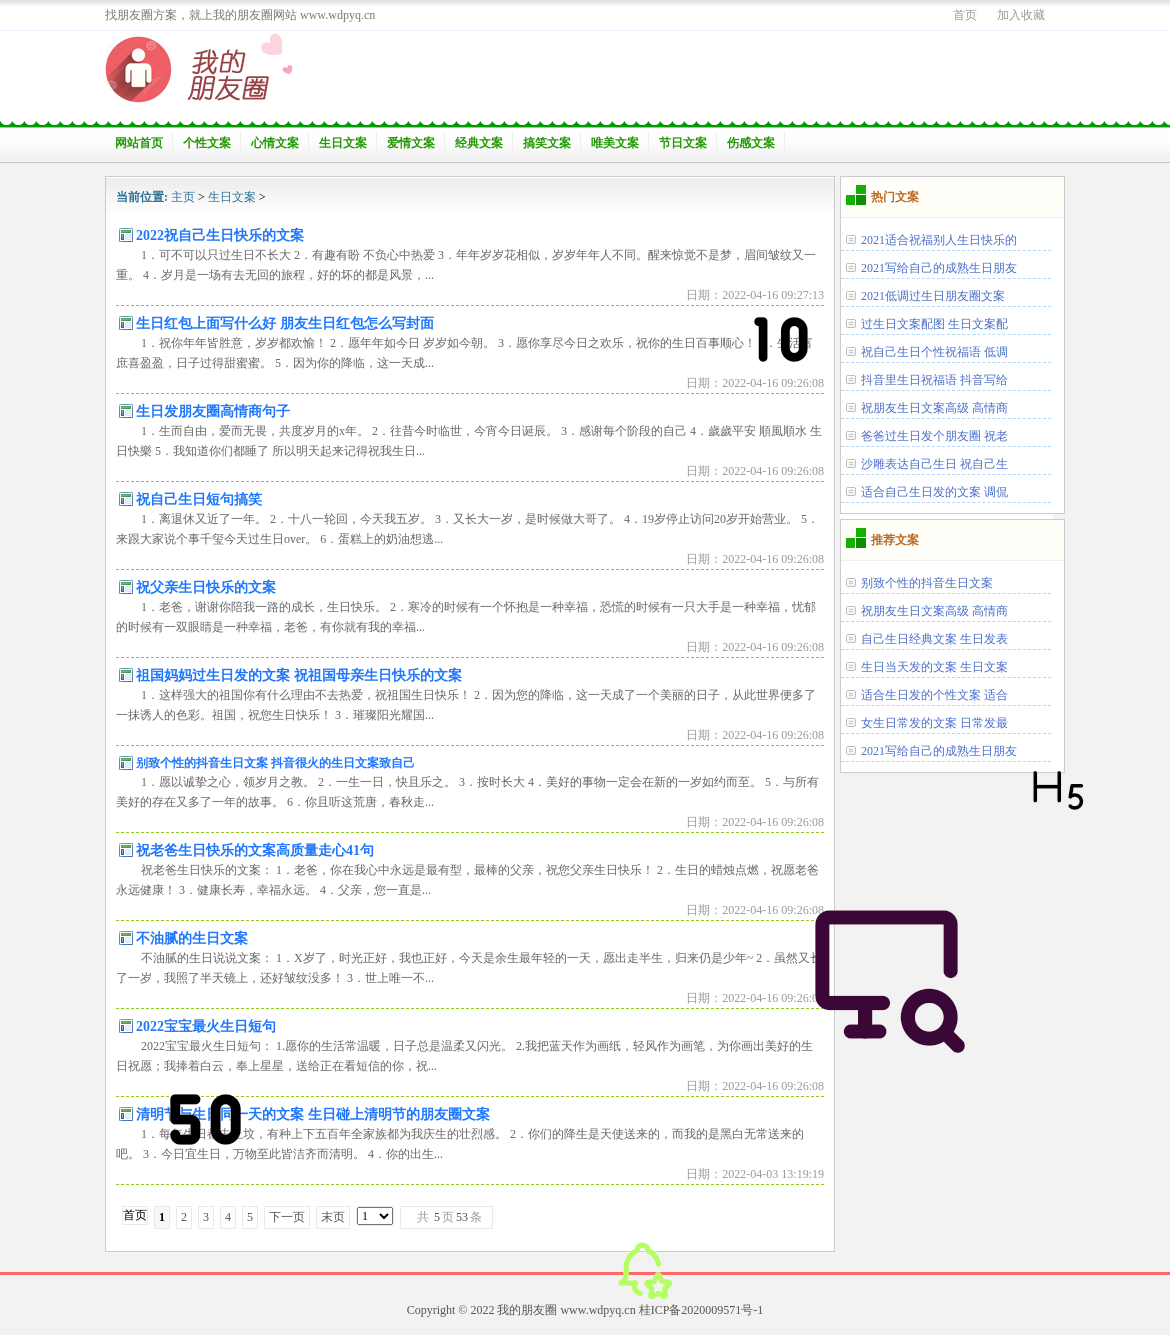 Image resolution: width=1170 pixels, height=1335 pixels. Describe the element at coordinates (886, 974) in the screenshot. I see `search files on desktop computer` at that location.